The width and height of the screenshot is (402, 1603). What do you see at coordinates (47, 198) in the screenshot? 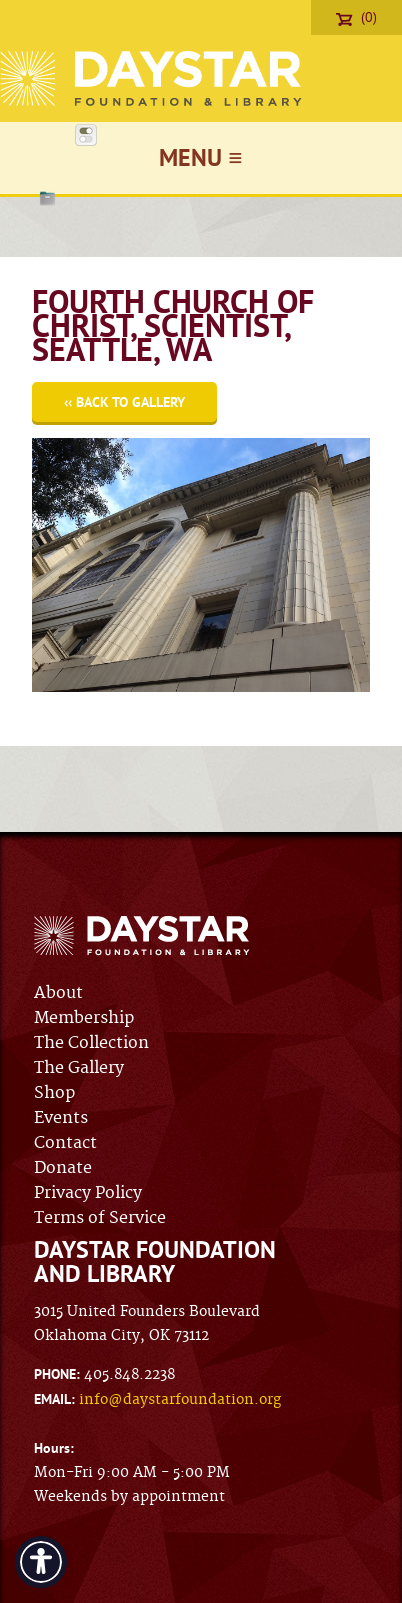
I see `open the file manager application` at bounding box center [47, 198].